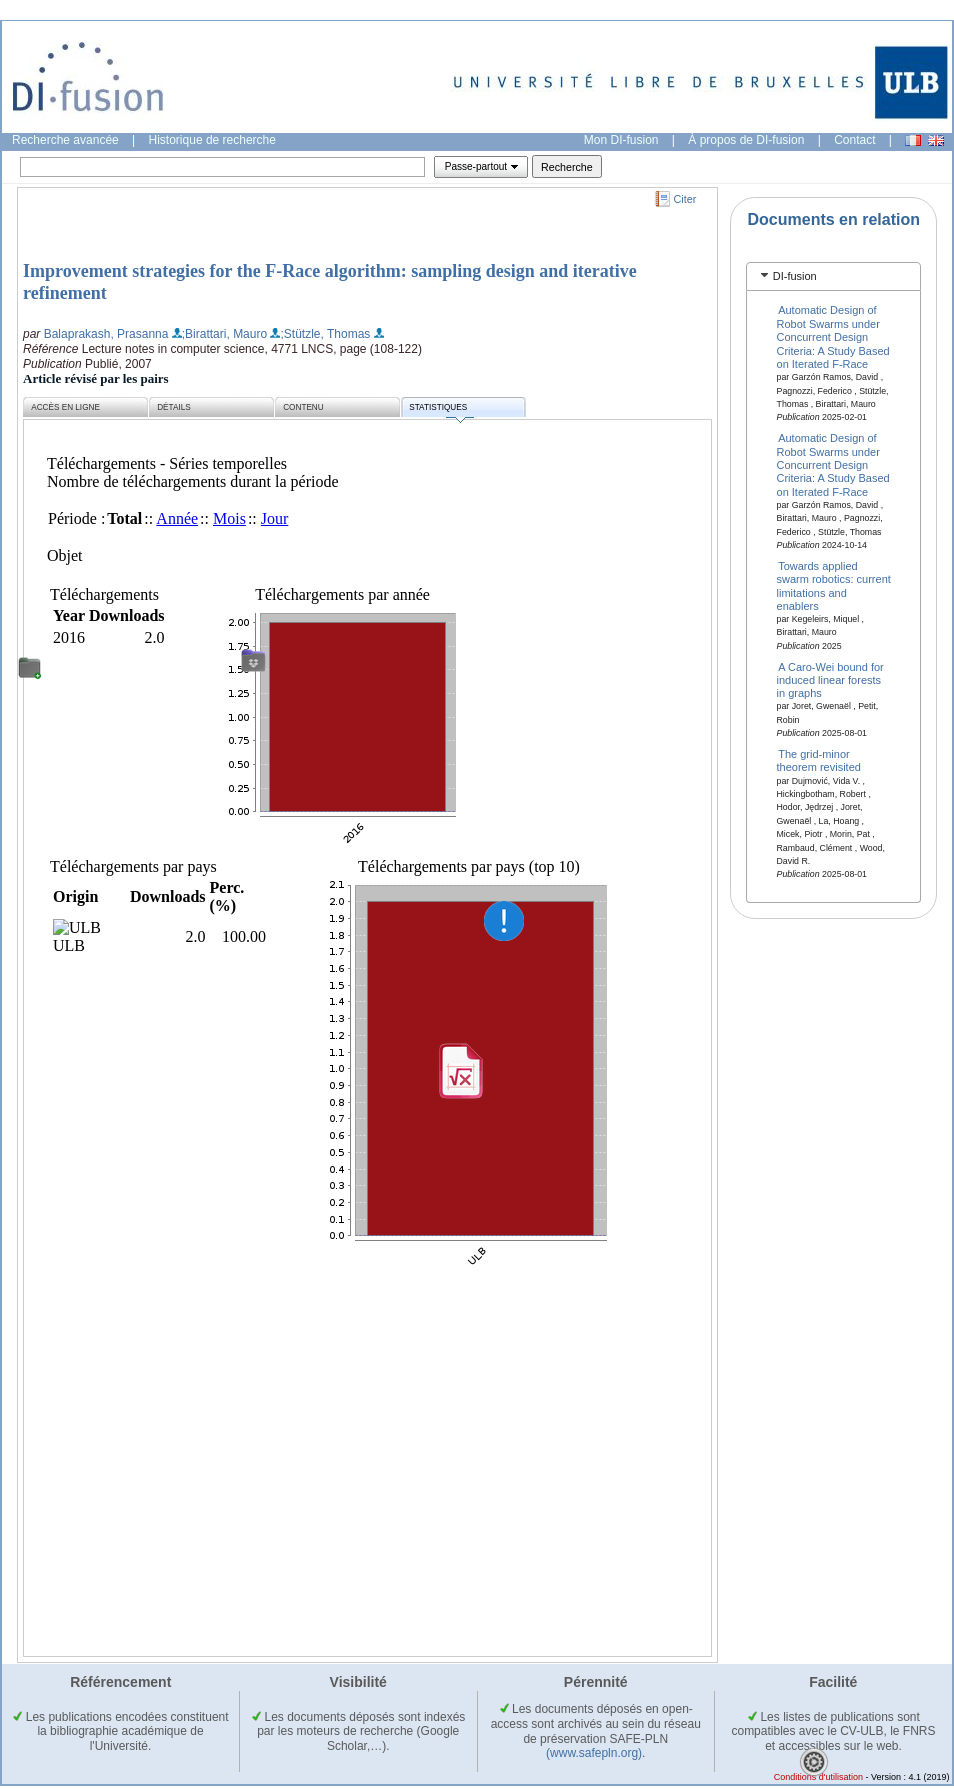  I want to click on open your dropbox synced folder, so click(253, 660).